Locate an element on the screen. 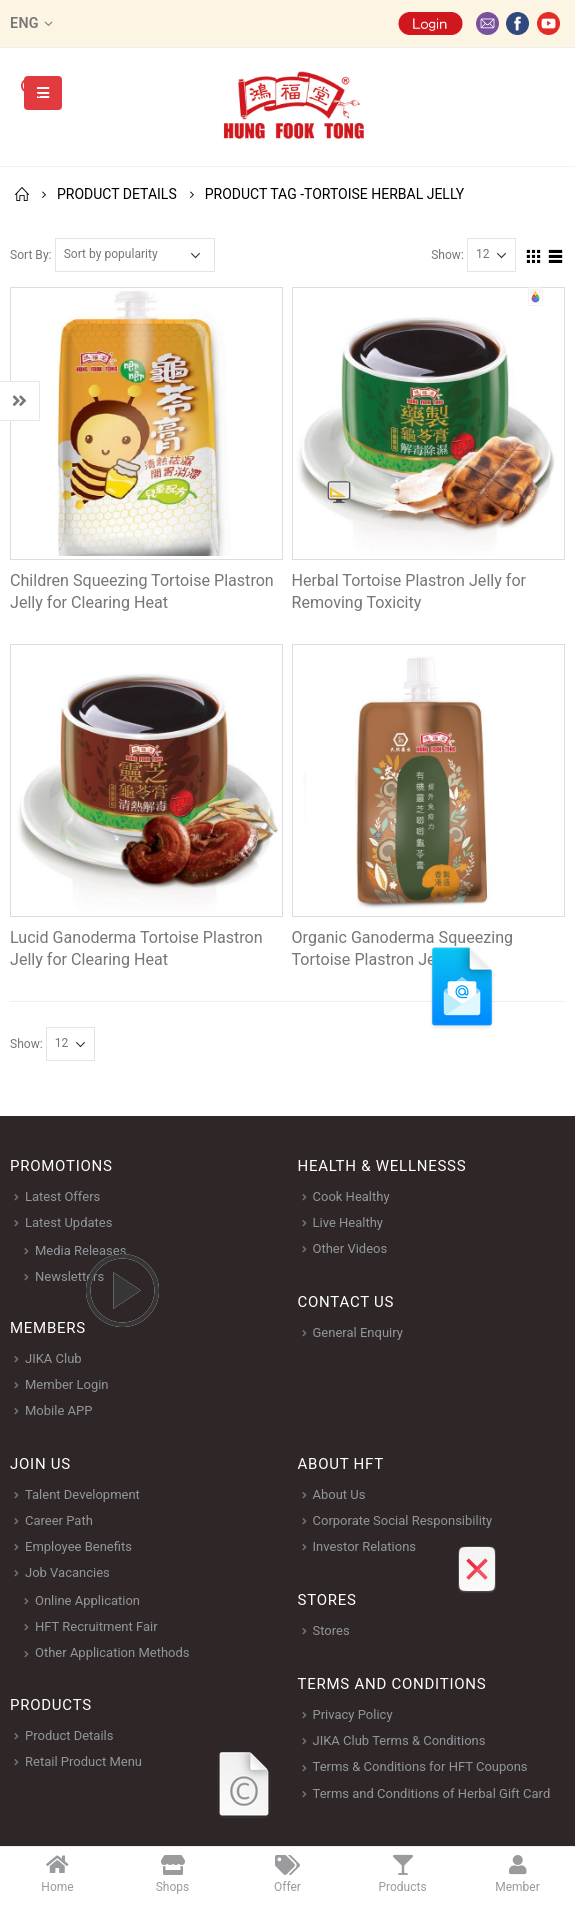  a broken or invalid symbolic link file is located at coordinates (477, 1569).